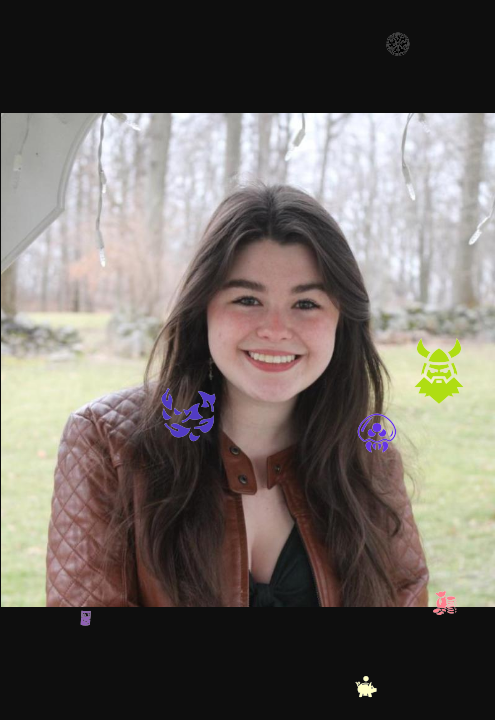  What do you see at coordinates (445, 603) in the screenshot?
I see `view your in-game currency balance` at bounding box center [445, 603].